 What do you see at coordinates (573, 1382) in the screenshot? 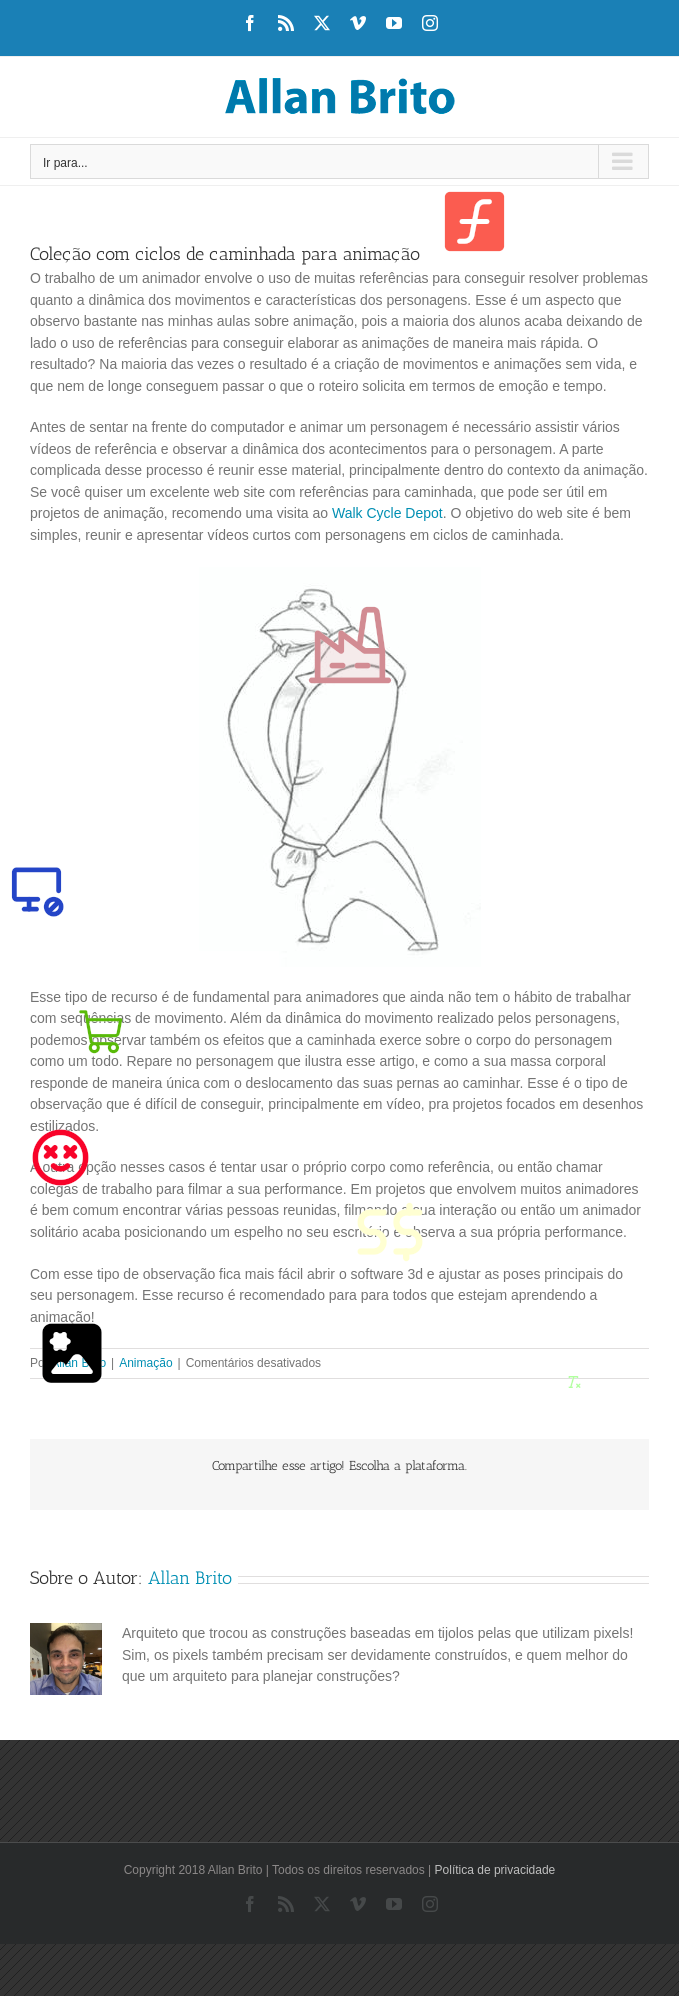
I see `clear text formatting` at bounding box center [573, 1382].